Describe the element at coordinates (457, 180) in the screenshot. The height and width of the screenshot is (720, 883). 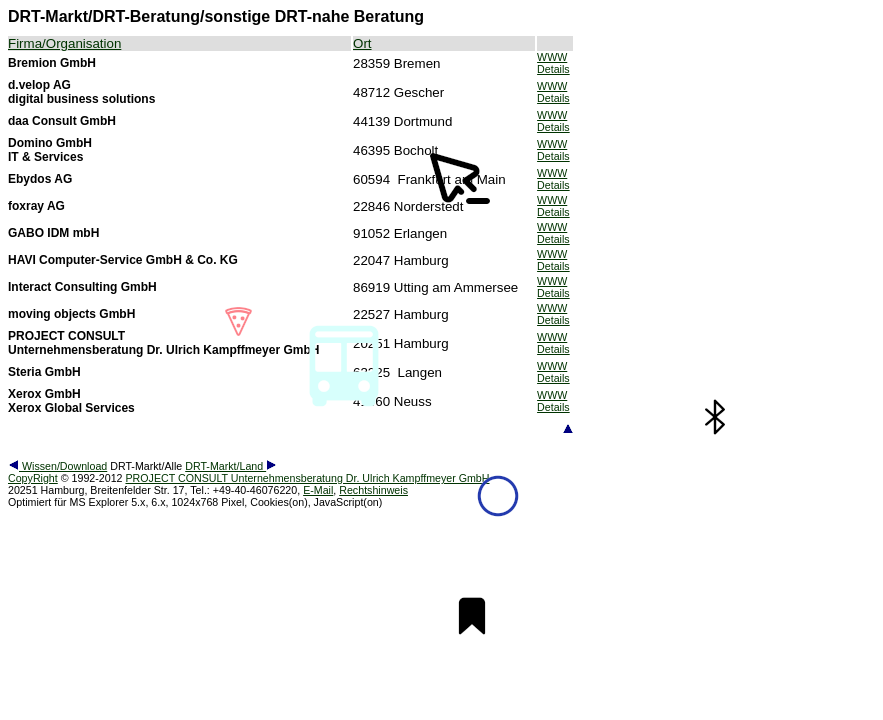
I see `remove a cursor or pointer` at that location.